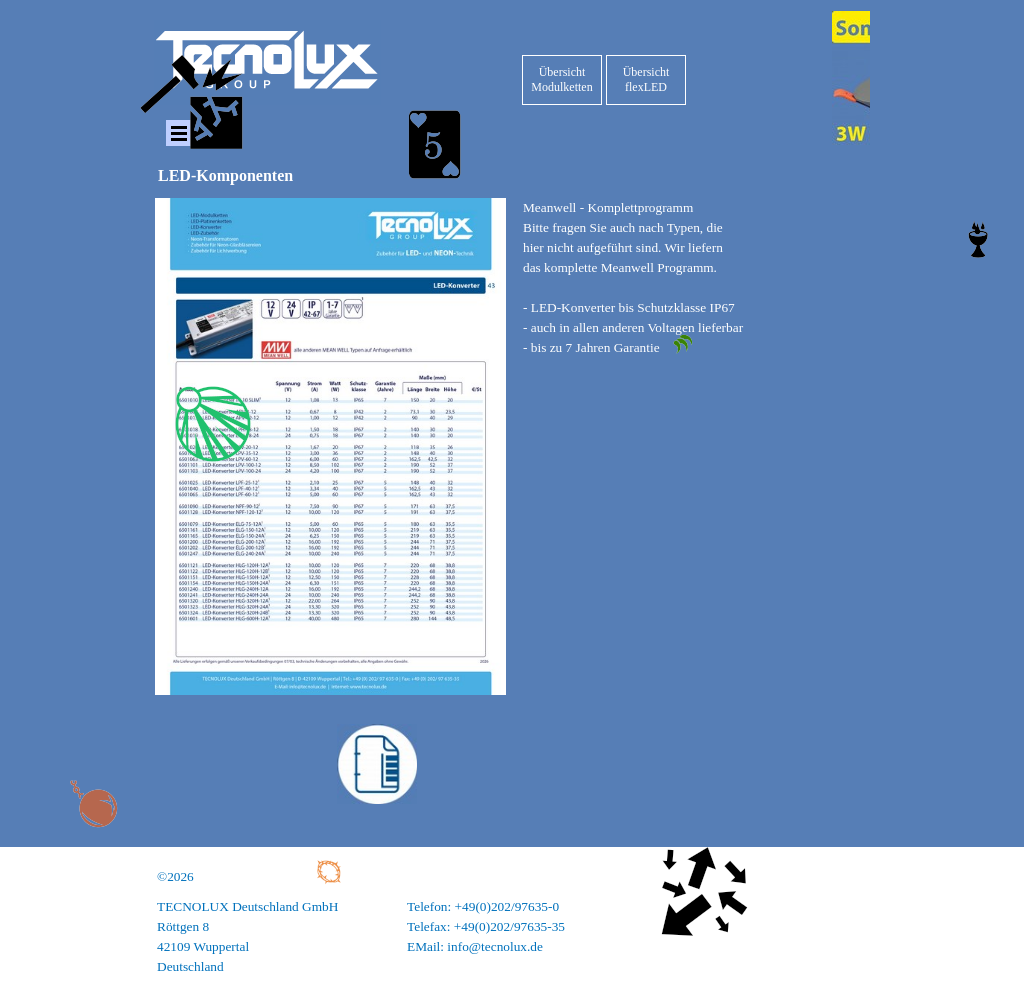 The width and height of the screenshot is (1024, 997). Describe the element at coordinates (329, 872) in the screenshot. I see `indicates restricted or prohibited area` at that location.